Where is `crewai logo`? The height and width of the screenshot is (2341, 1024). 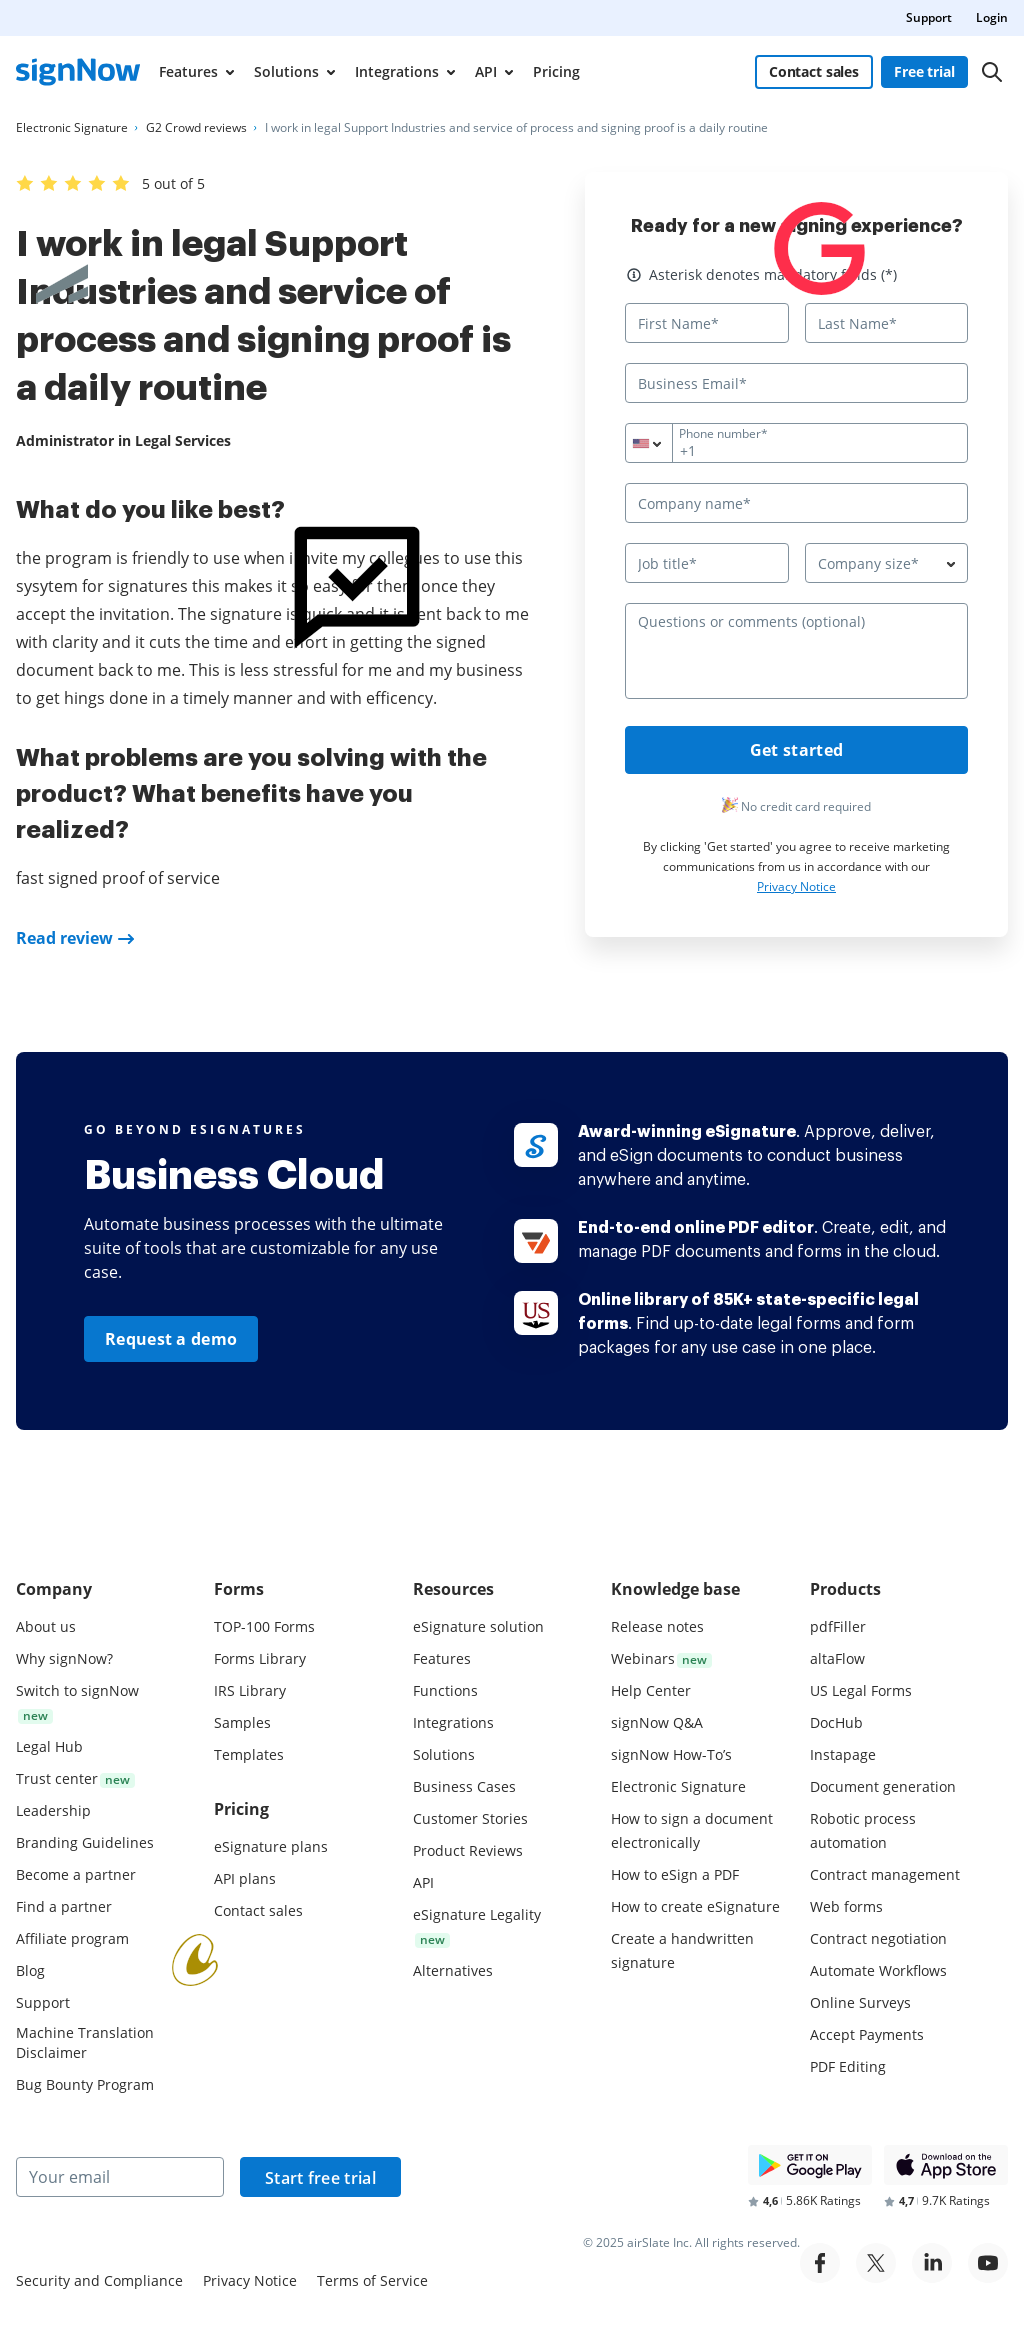 crewai logo is located at coordinates (195, 1960).